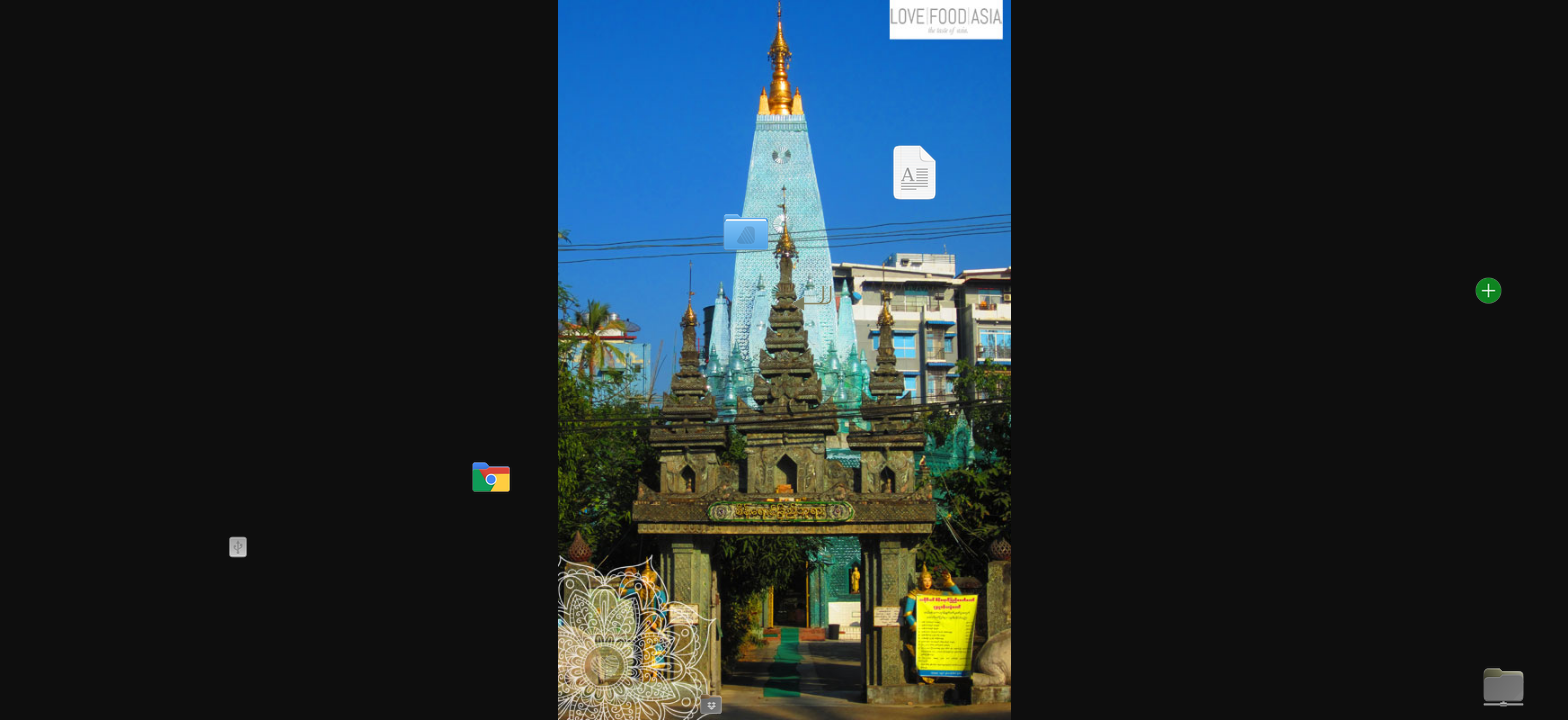 This screenshot has width=1568, height=720. Describe the element at coordinates (914, 172) in the screenshot. I see `open a rich text format document` at that location.